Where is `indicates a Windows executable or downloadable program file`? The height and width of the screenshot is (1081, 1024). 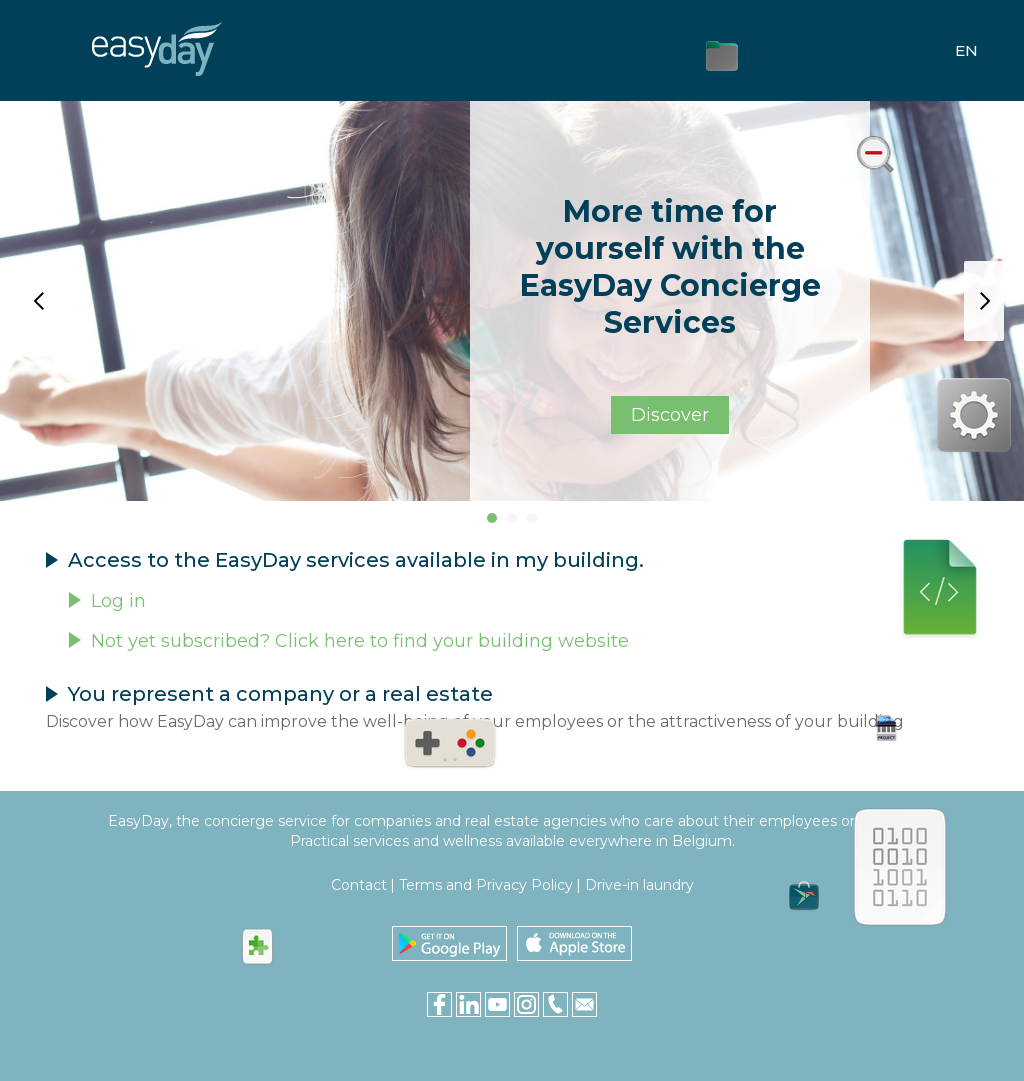 indicates a Windows executable or downloadable program file is located at coordinates (900, 867).